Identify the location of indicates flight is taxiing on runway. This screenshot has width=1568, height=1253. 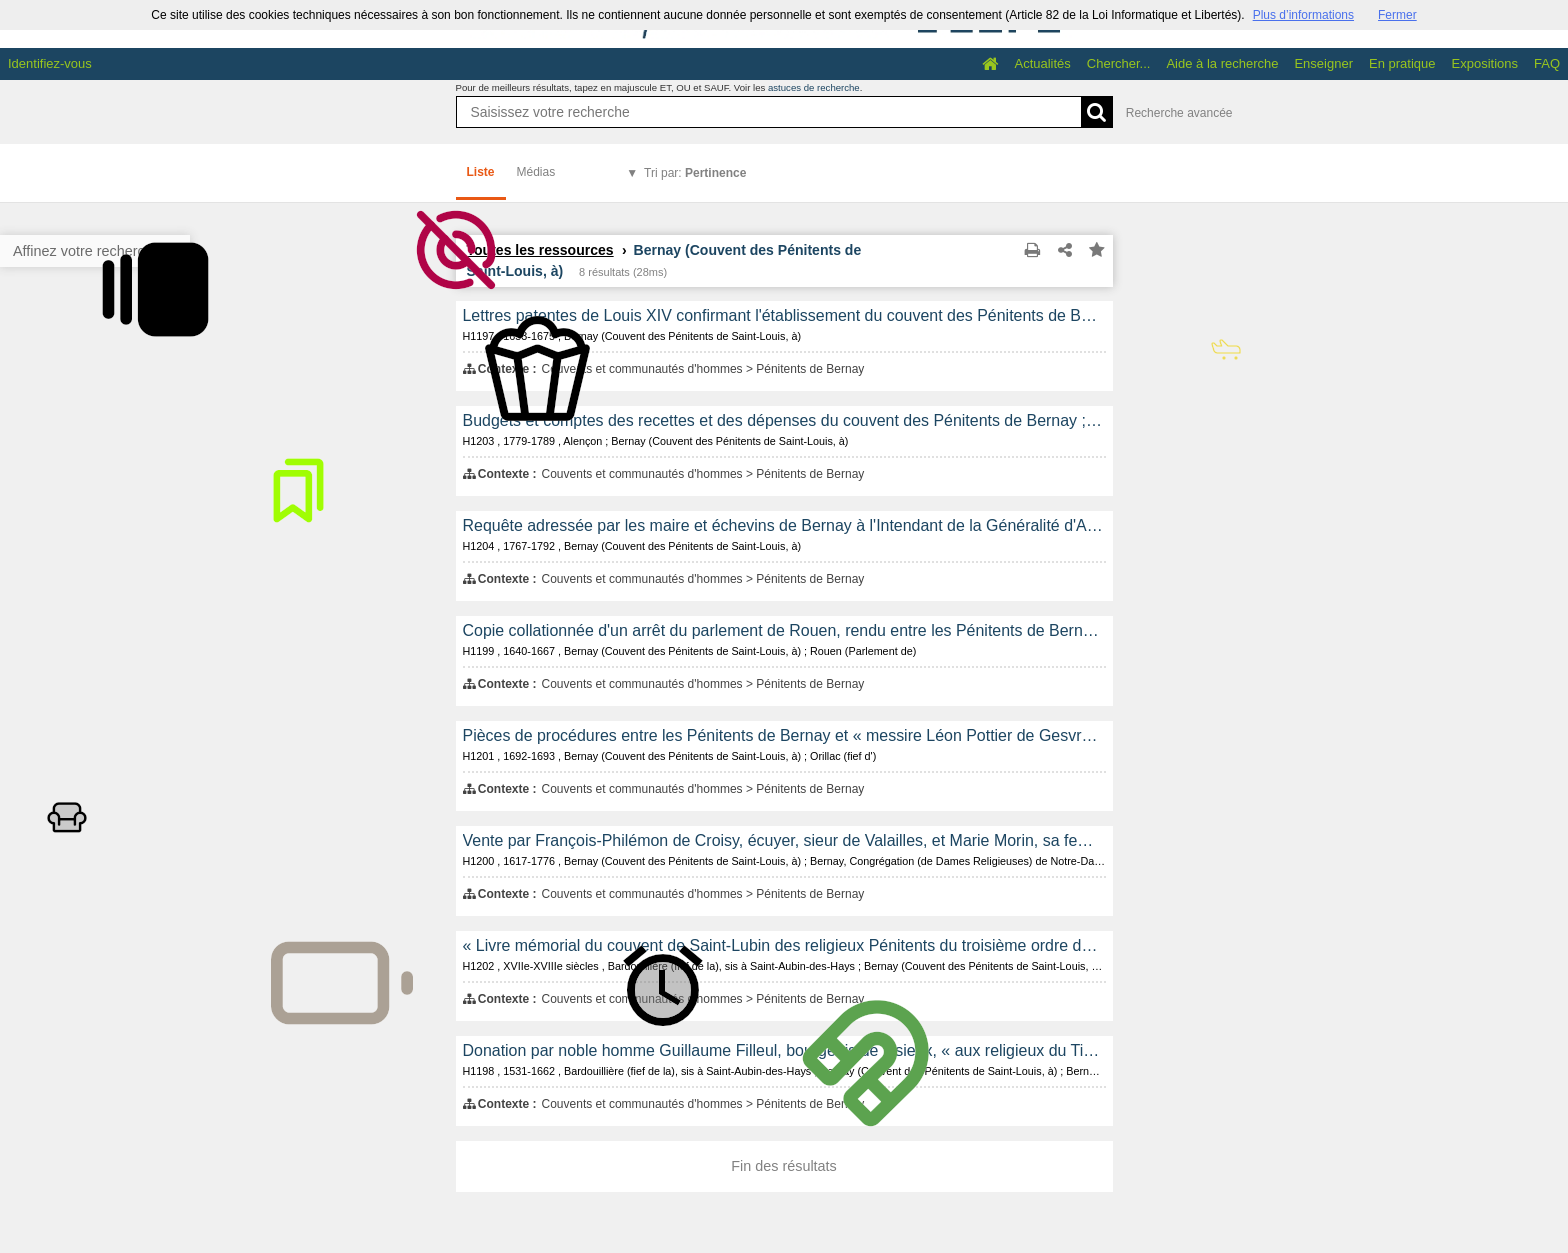
(1226, 349).